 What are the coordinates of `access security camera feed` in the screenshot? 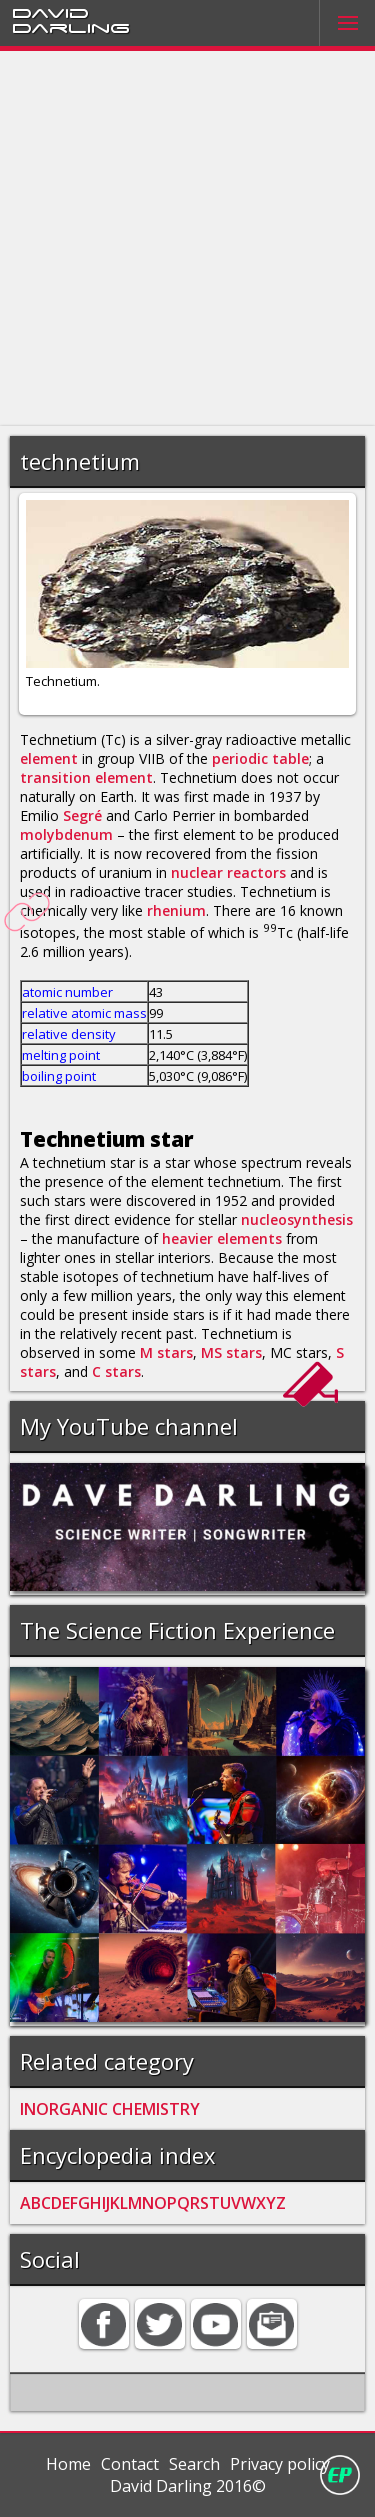 It's located at (310, 1387).